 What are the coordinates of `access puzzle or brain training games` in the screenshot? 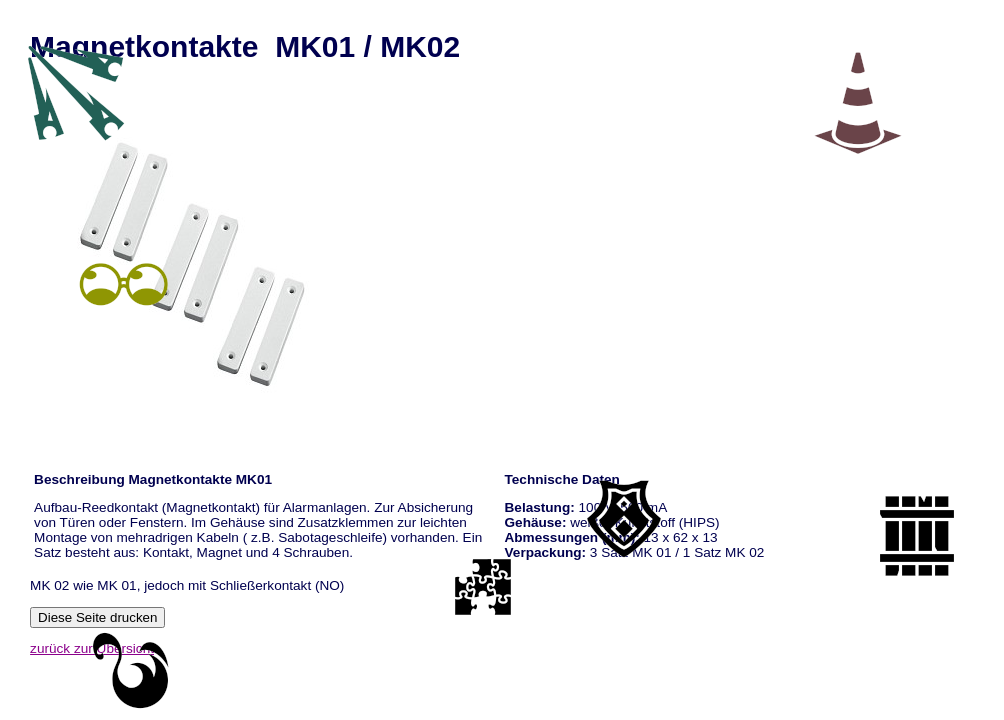 It's located at (483, 587).